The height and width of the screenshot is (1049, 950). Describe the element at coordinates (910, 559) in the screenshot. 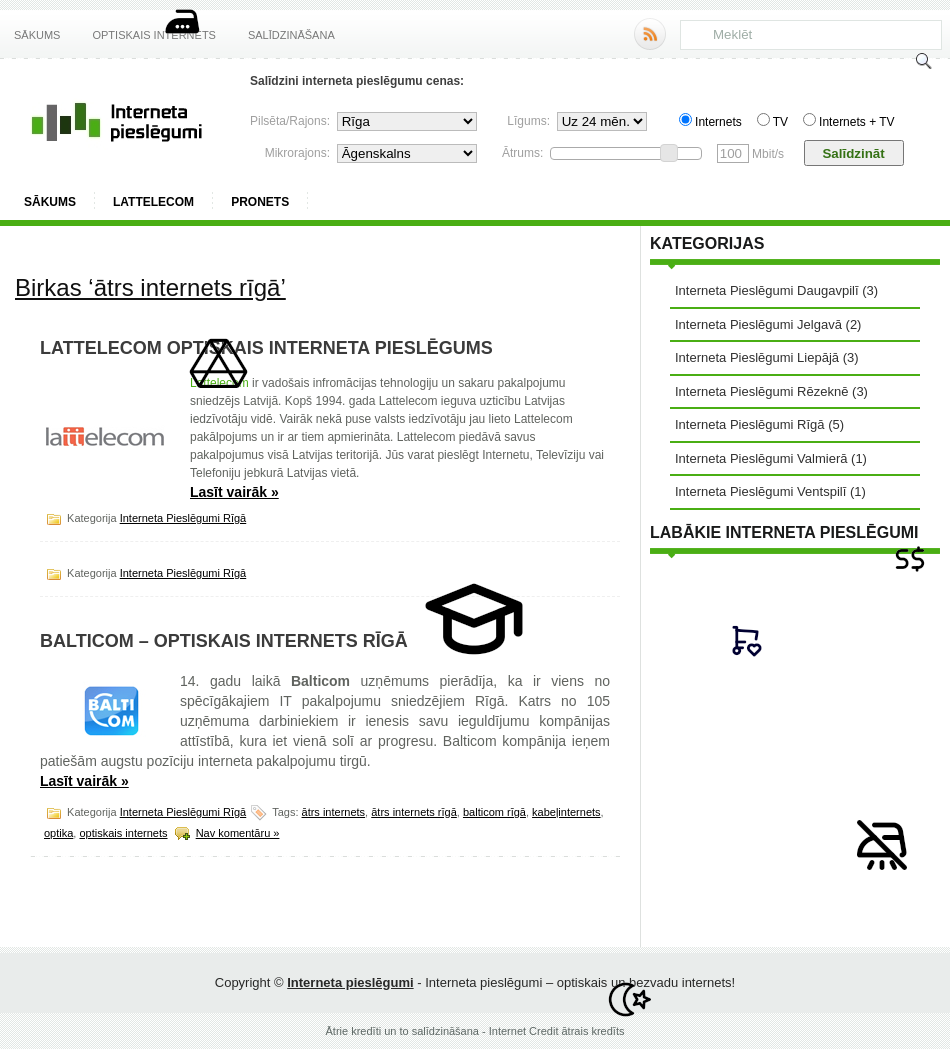

I see `indicates singapore dollar currency` at that location.